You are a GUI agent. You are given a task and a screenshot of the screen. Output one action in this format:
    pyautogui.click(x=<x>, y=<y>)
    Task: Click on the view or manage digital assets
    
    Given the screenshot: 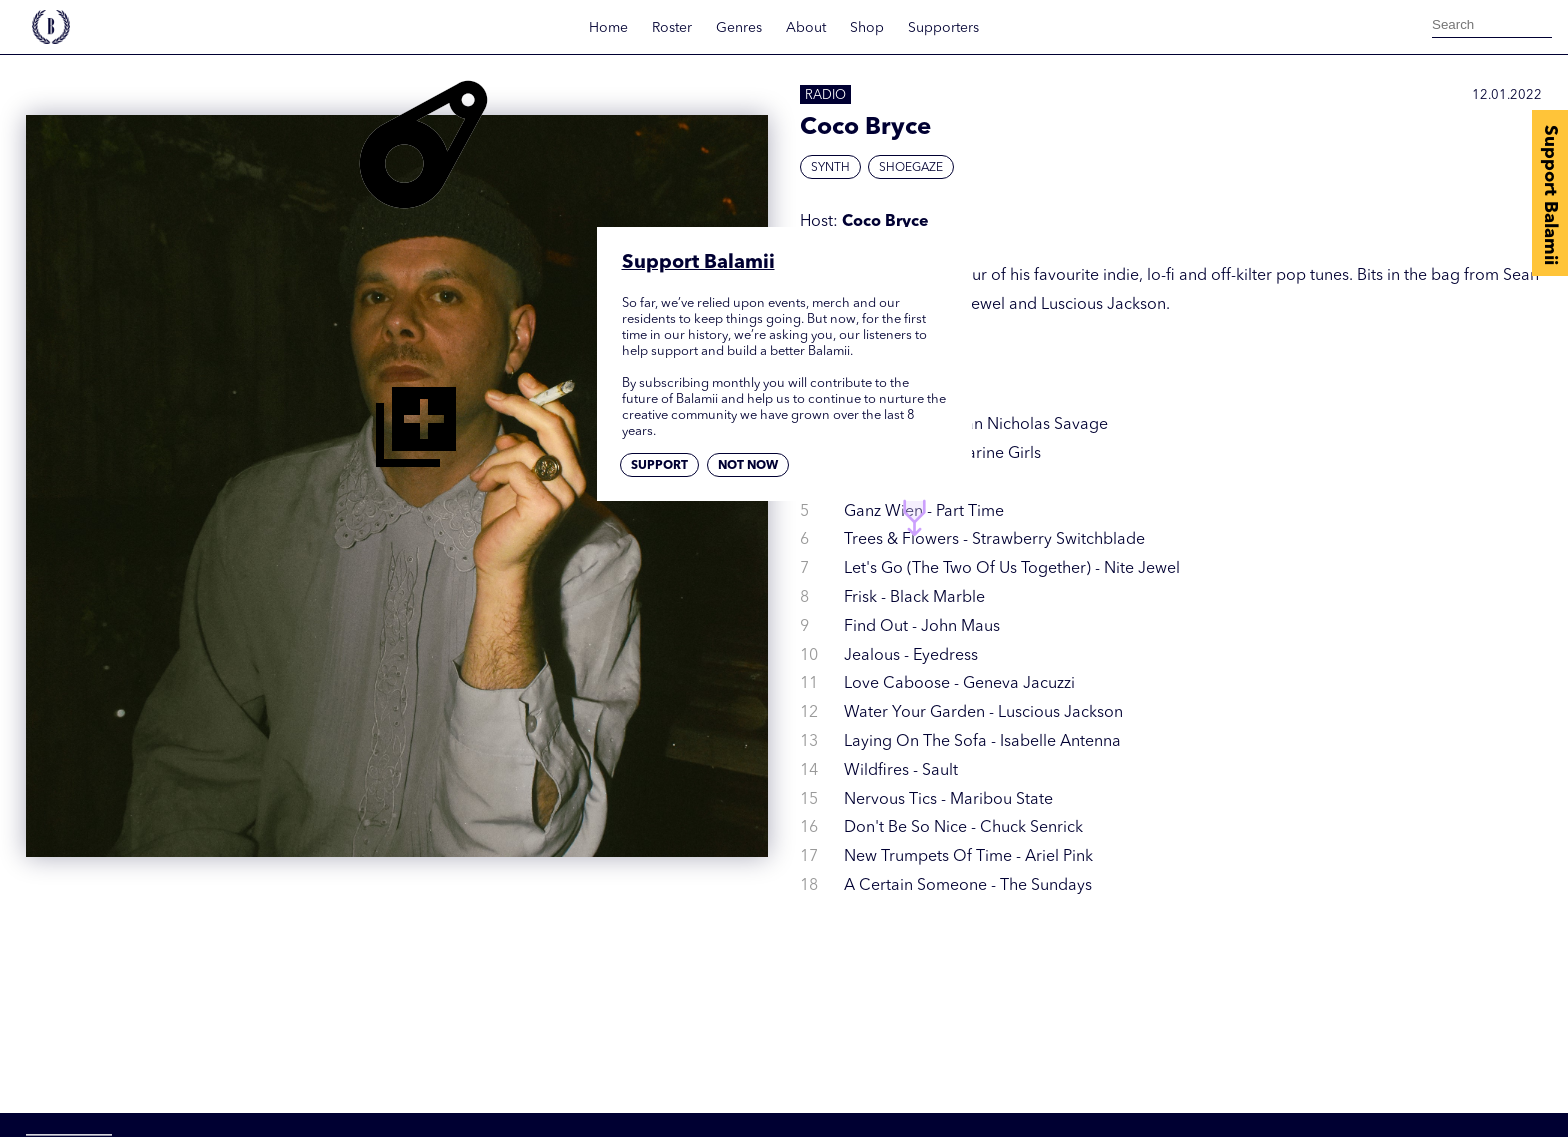 What is the action you would take?
    pyautogui.click(x=423, y=144)
    